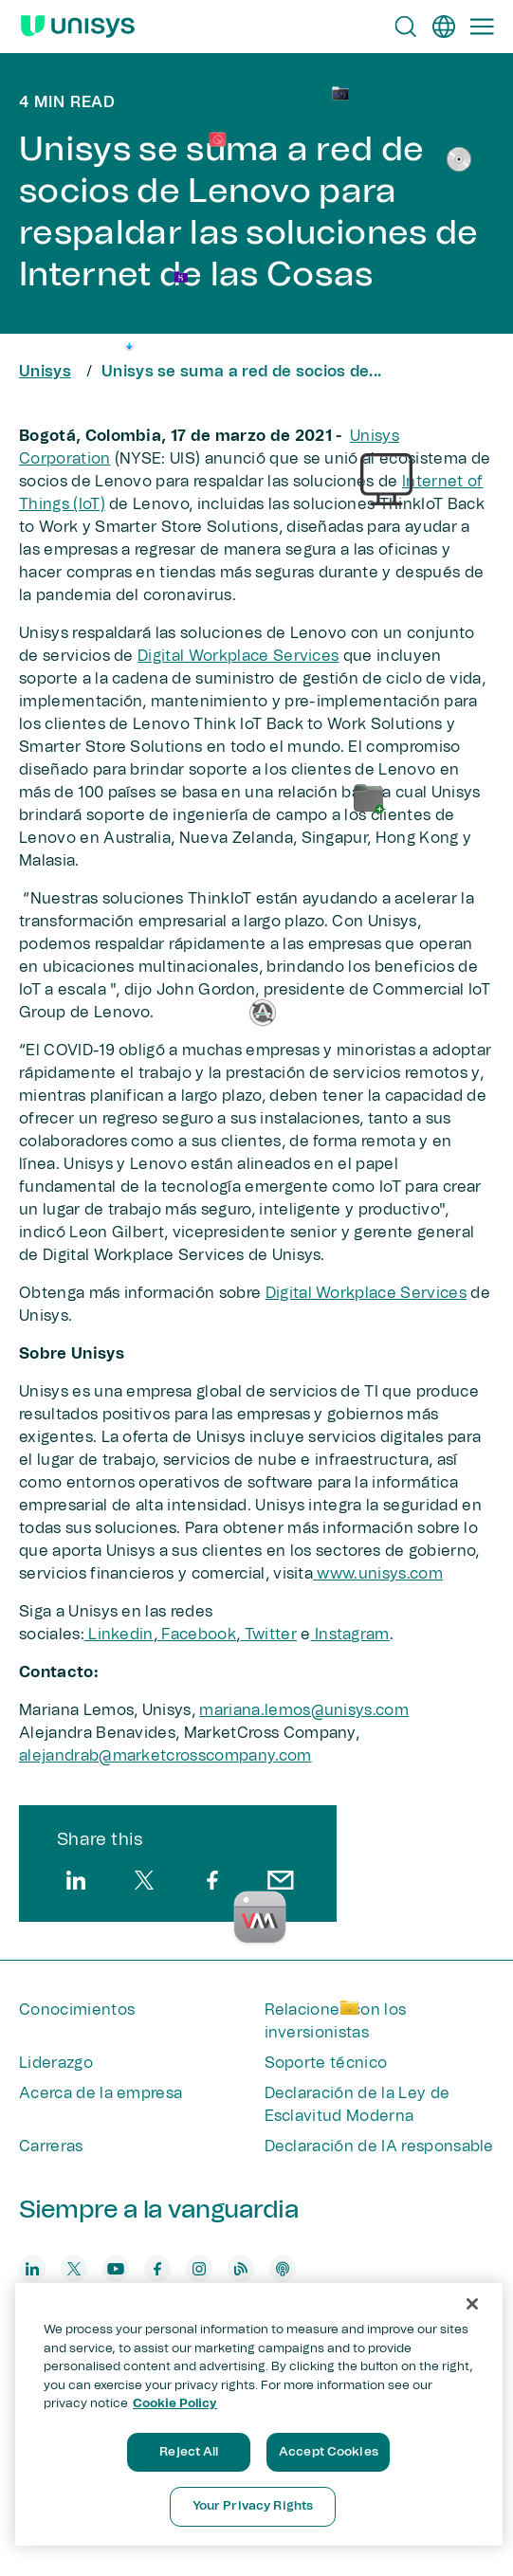  Describe the element at coordinates (386, 479) in the screenshot. I see `display or monitor settings` at that location.